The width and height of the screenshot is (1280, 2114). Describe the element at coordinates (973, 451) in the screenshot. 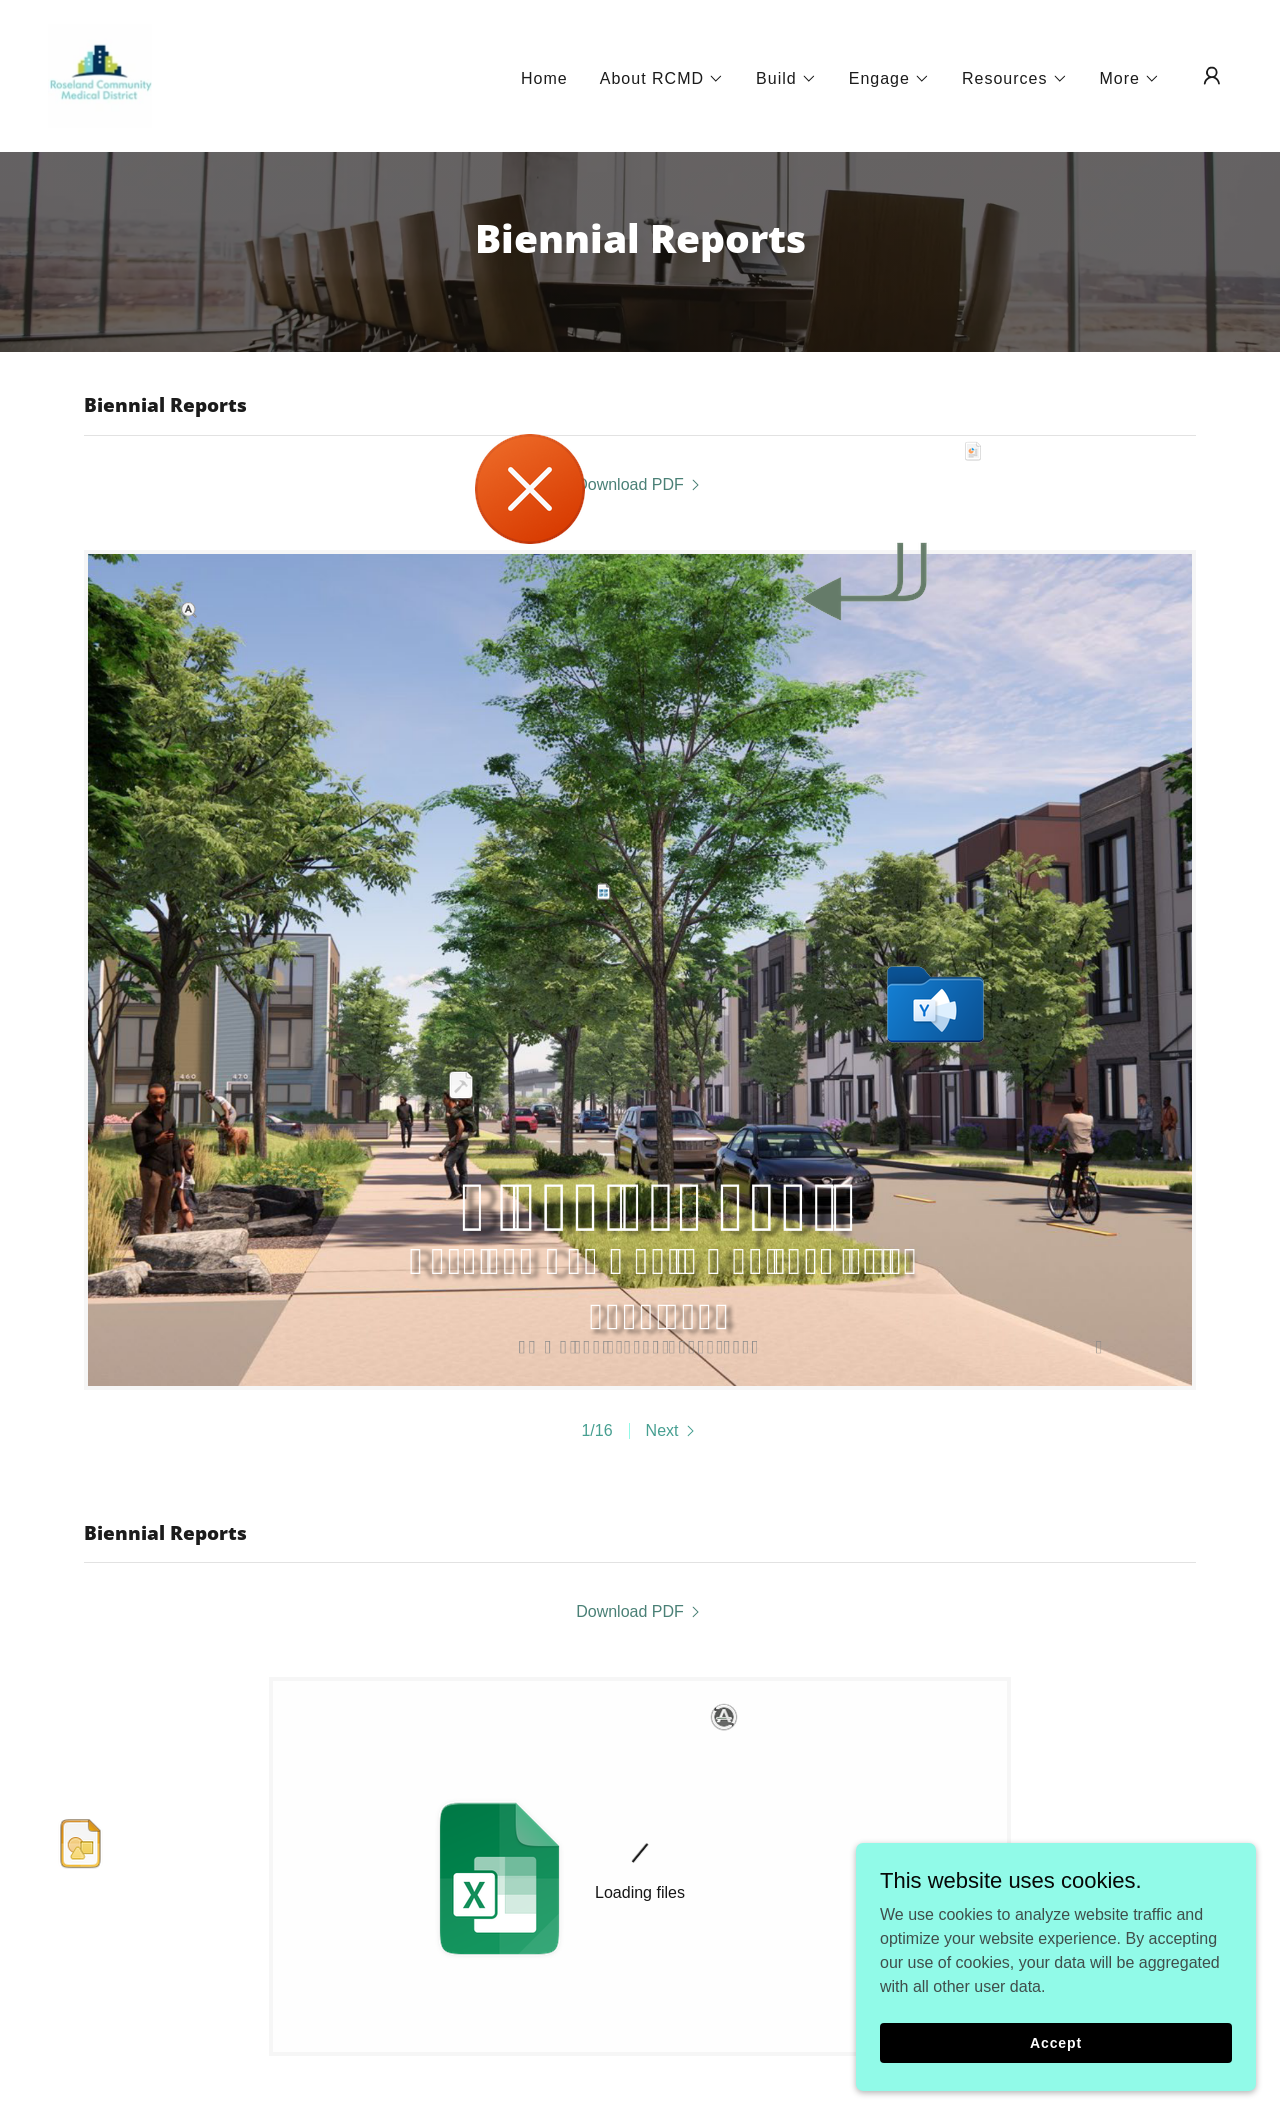

I see `open a presentation file` at that location.